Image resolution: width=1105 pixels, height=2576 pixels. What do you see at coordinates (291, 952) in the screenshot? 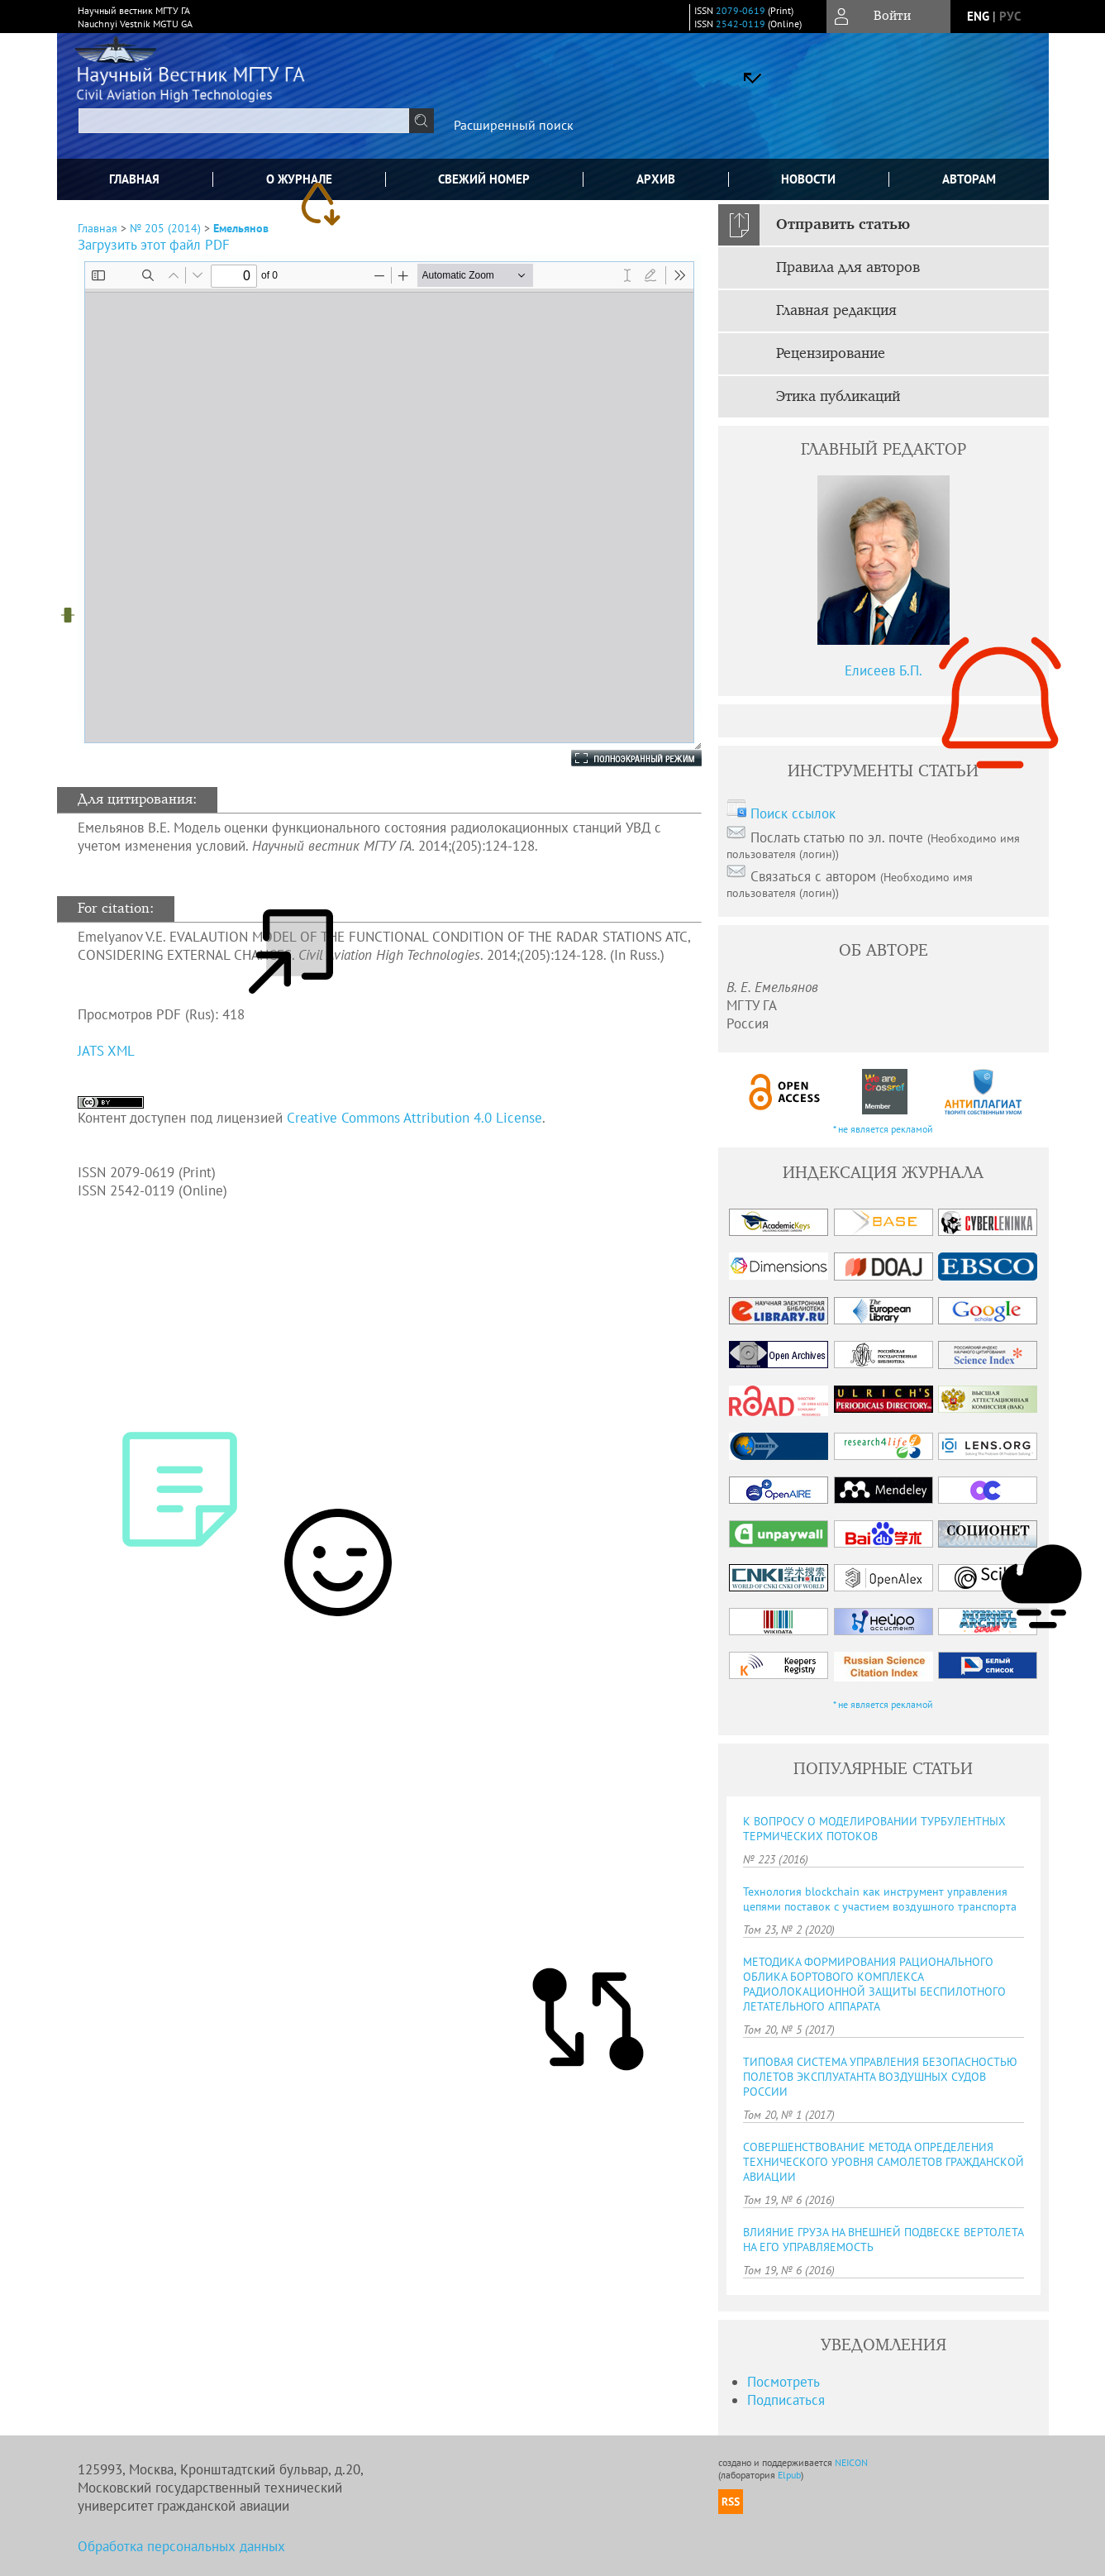
I see `import or bring content into a container` at bounding box center [291, 952].